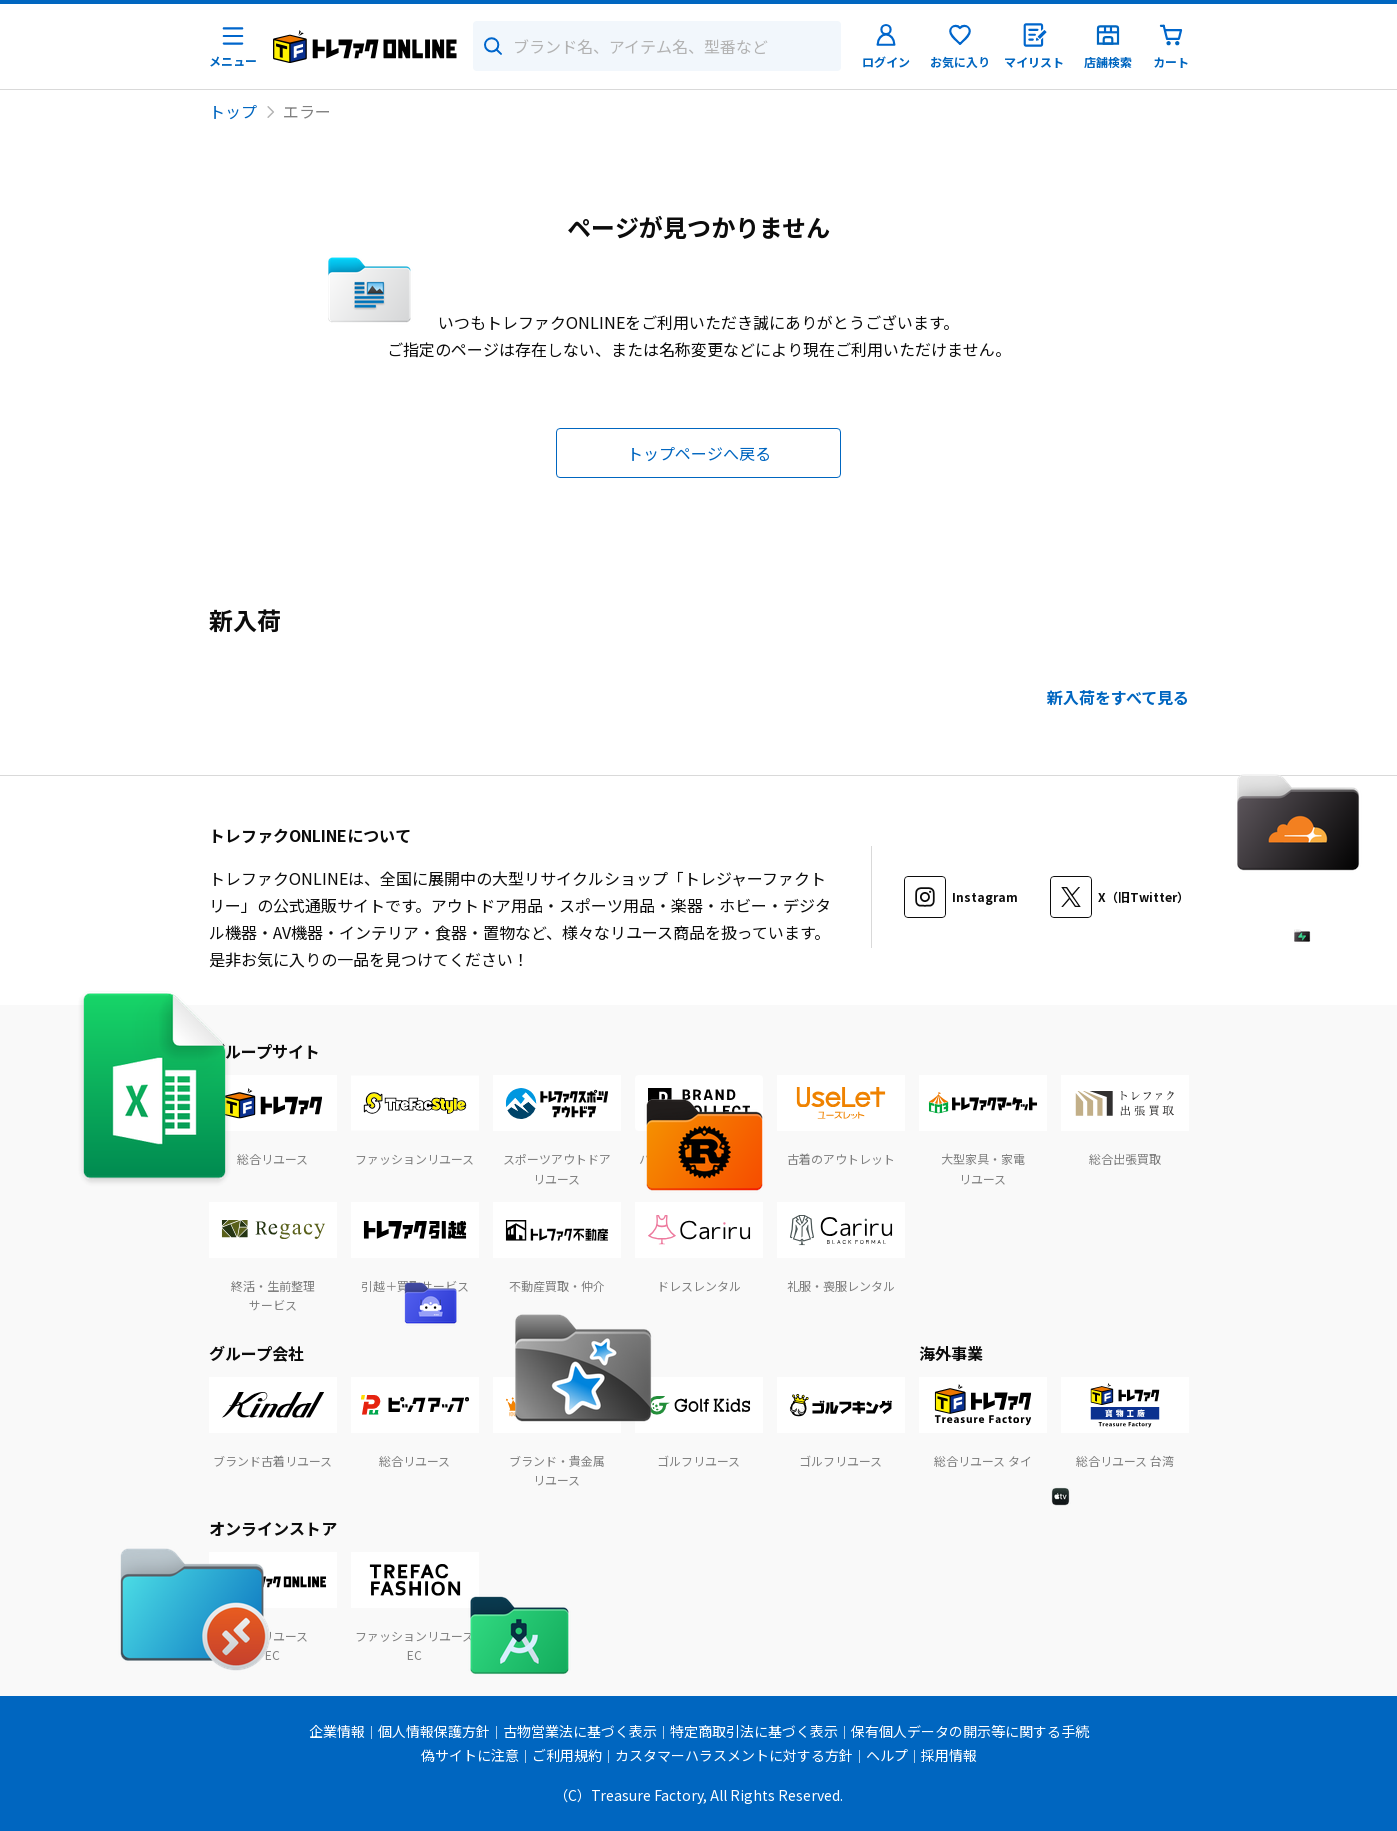 The height and width of the screenshot is (1831, 1397). I want to click on open folder containing LibreOffice Writer documents, so click(369, 292).